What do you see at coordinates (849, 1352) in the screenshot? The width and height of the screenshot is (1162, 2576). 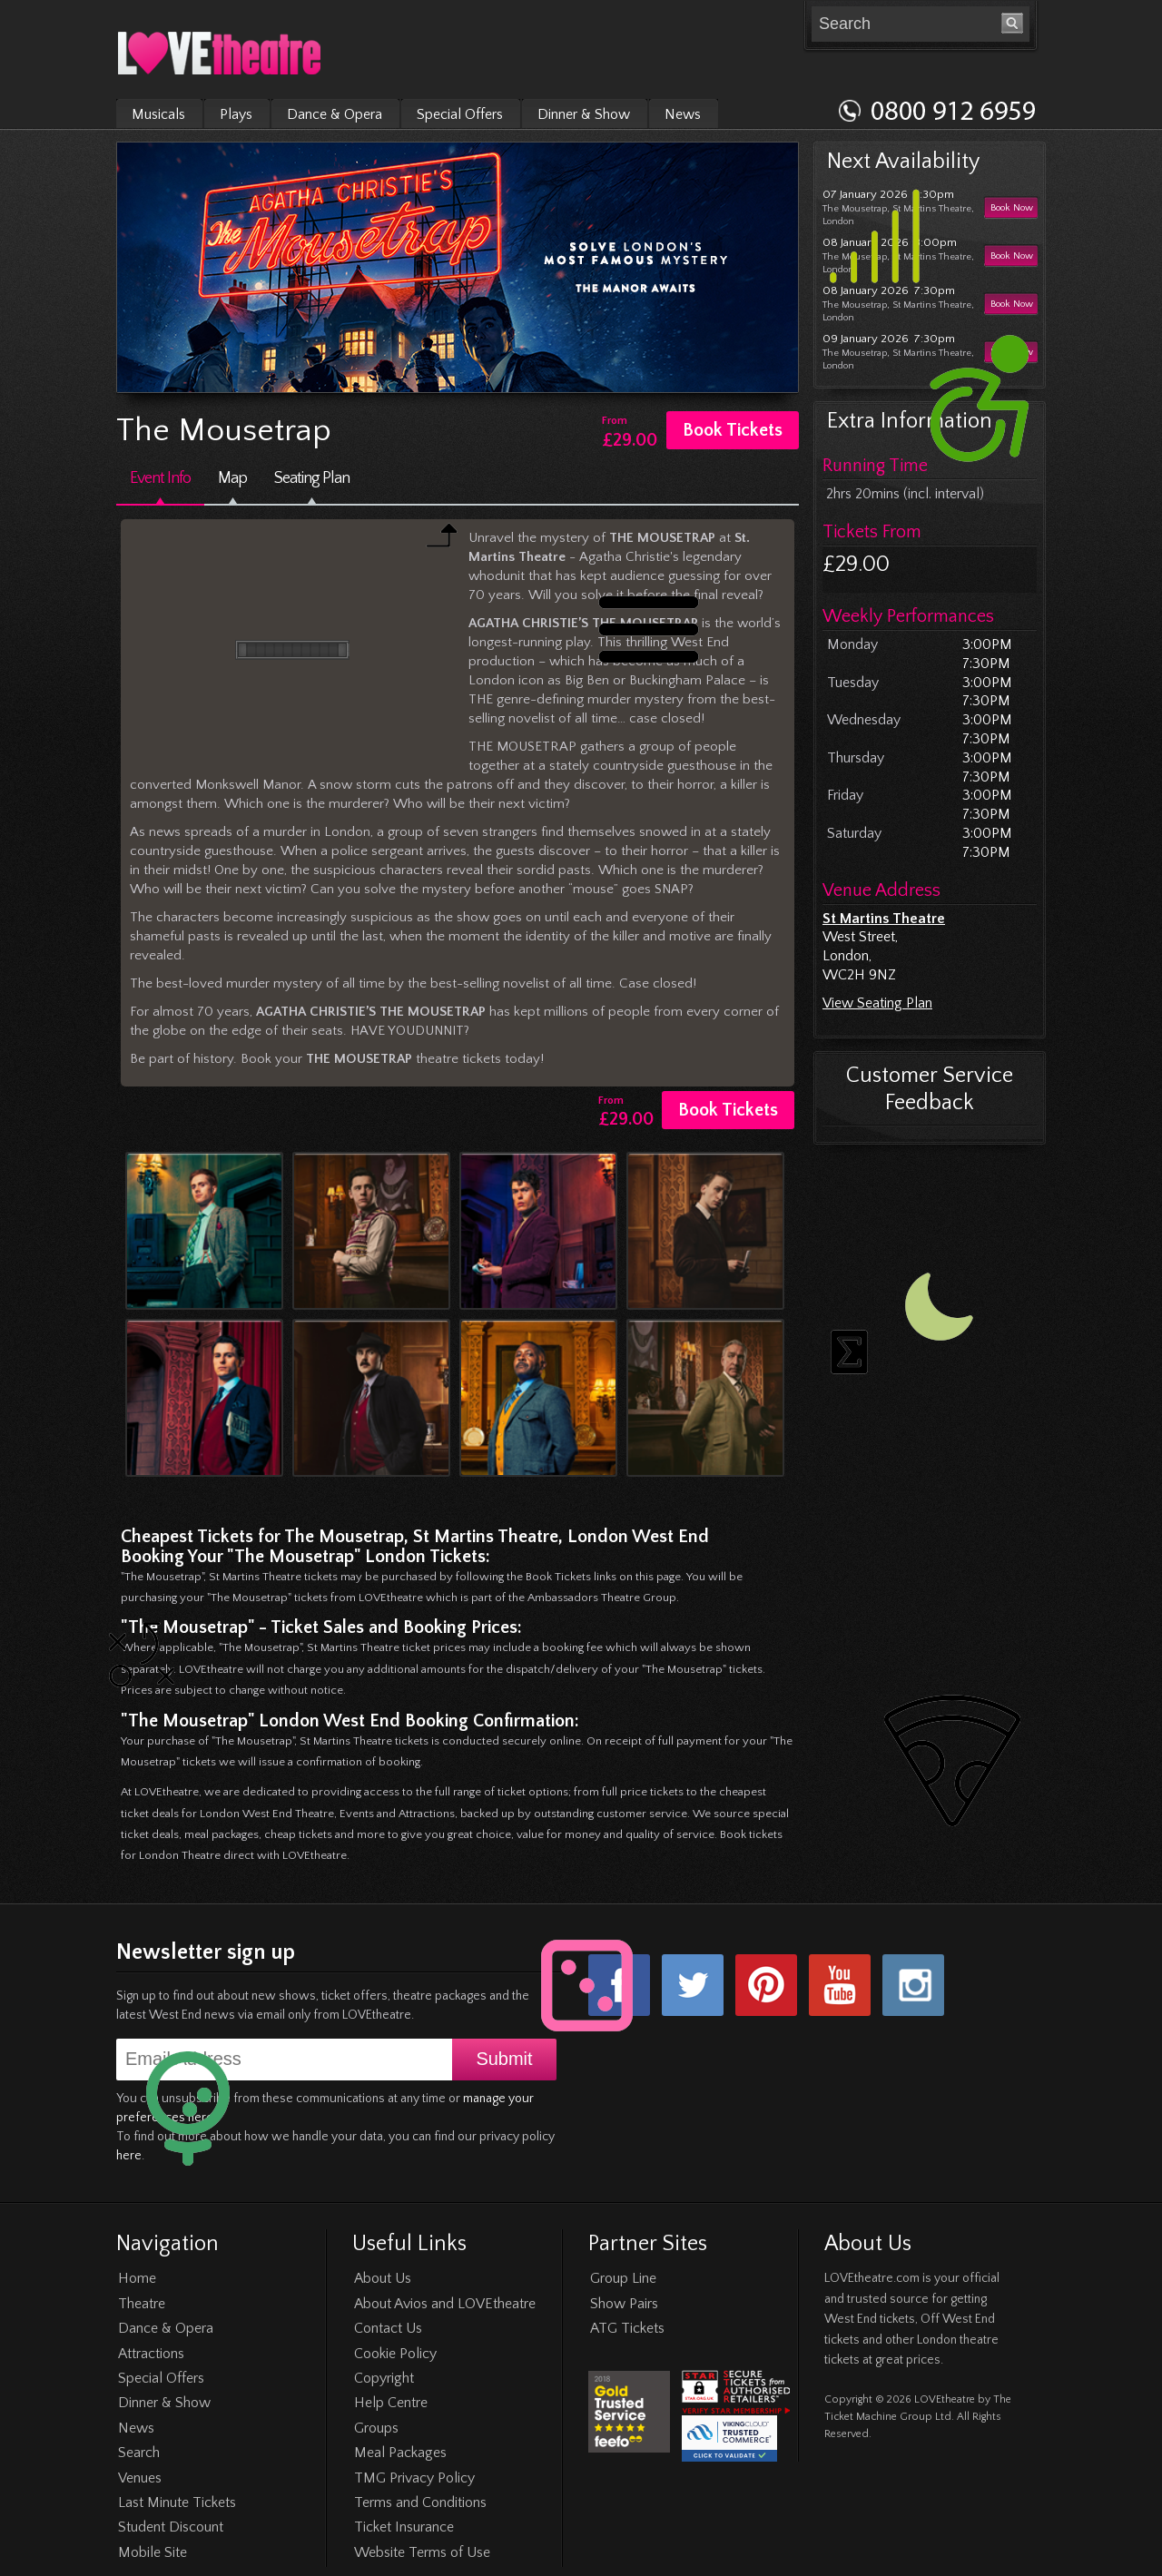 I see `calculate sum or total` at bounding box center [849, 1352].